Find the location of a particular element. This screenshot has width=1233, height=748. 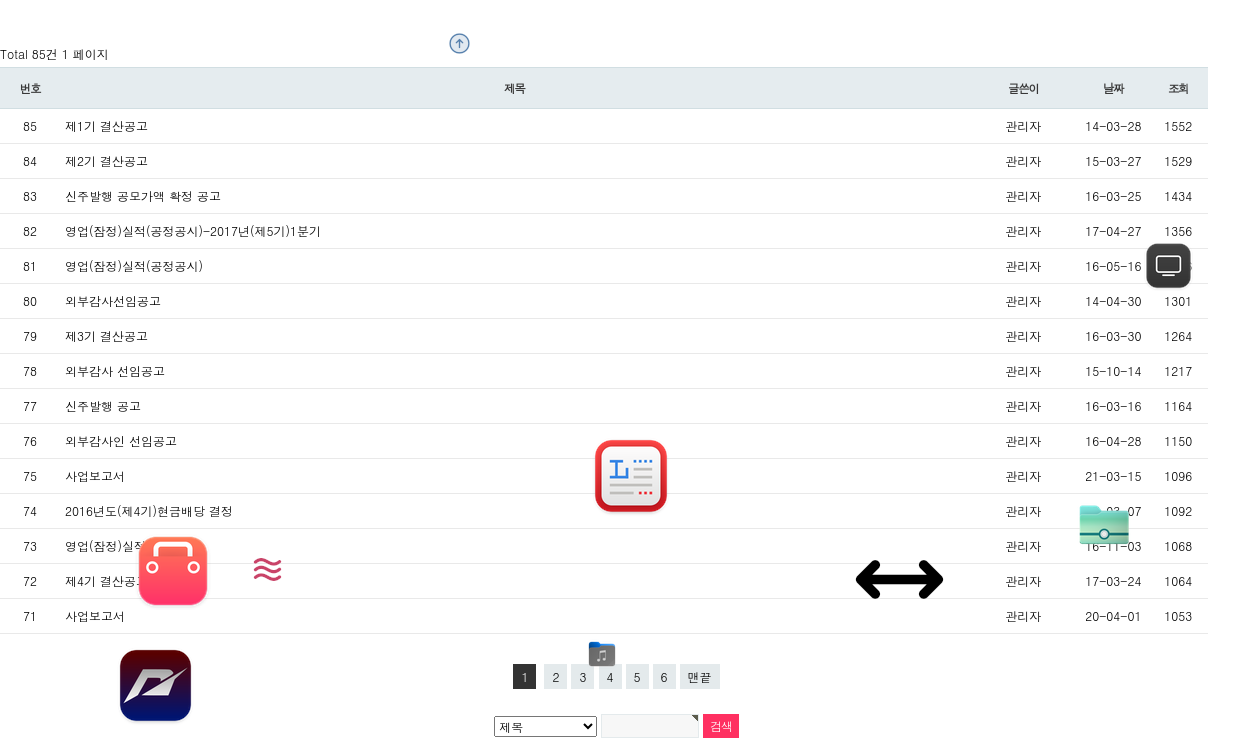

open your music folder is located at coordinates (602, 654).